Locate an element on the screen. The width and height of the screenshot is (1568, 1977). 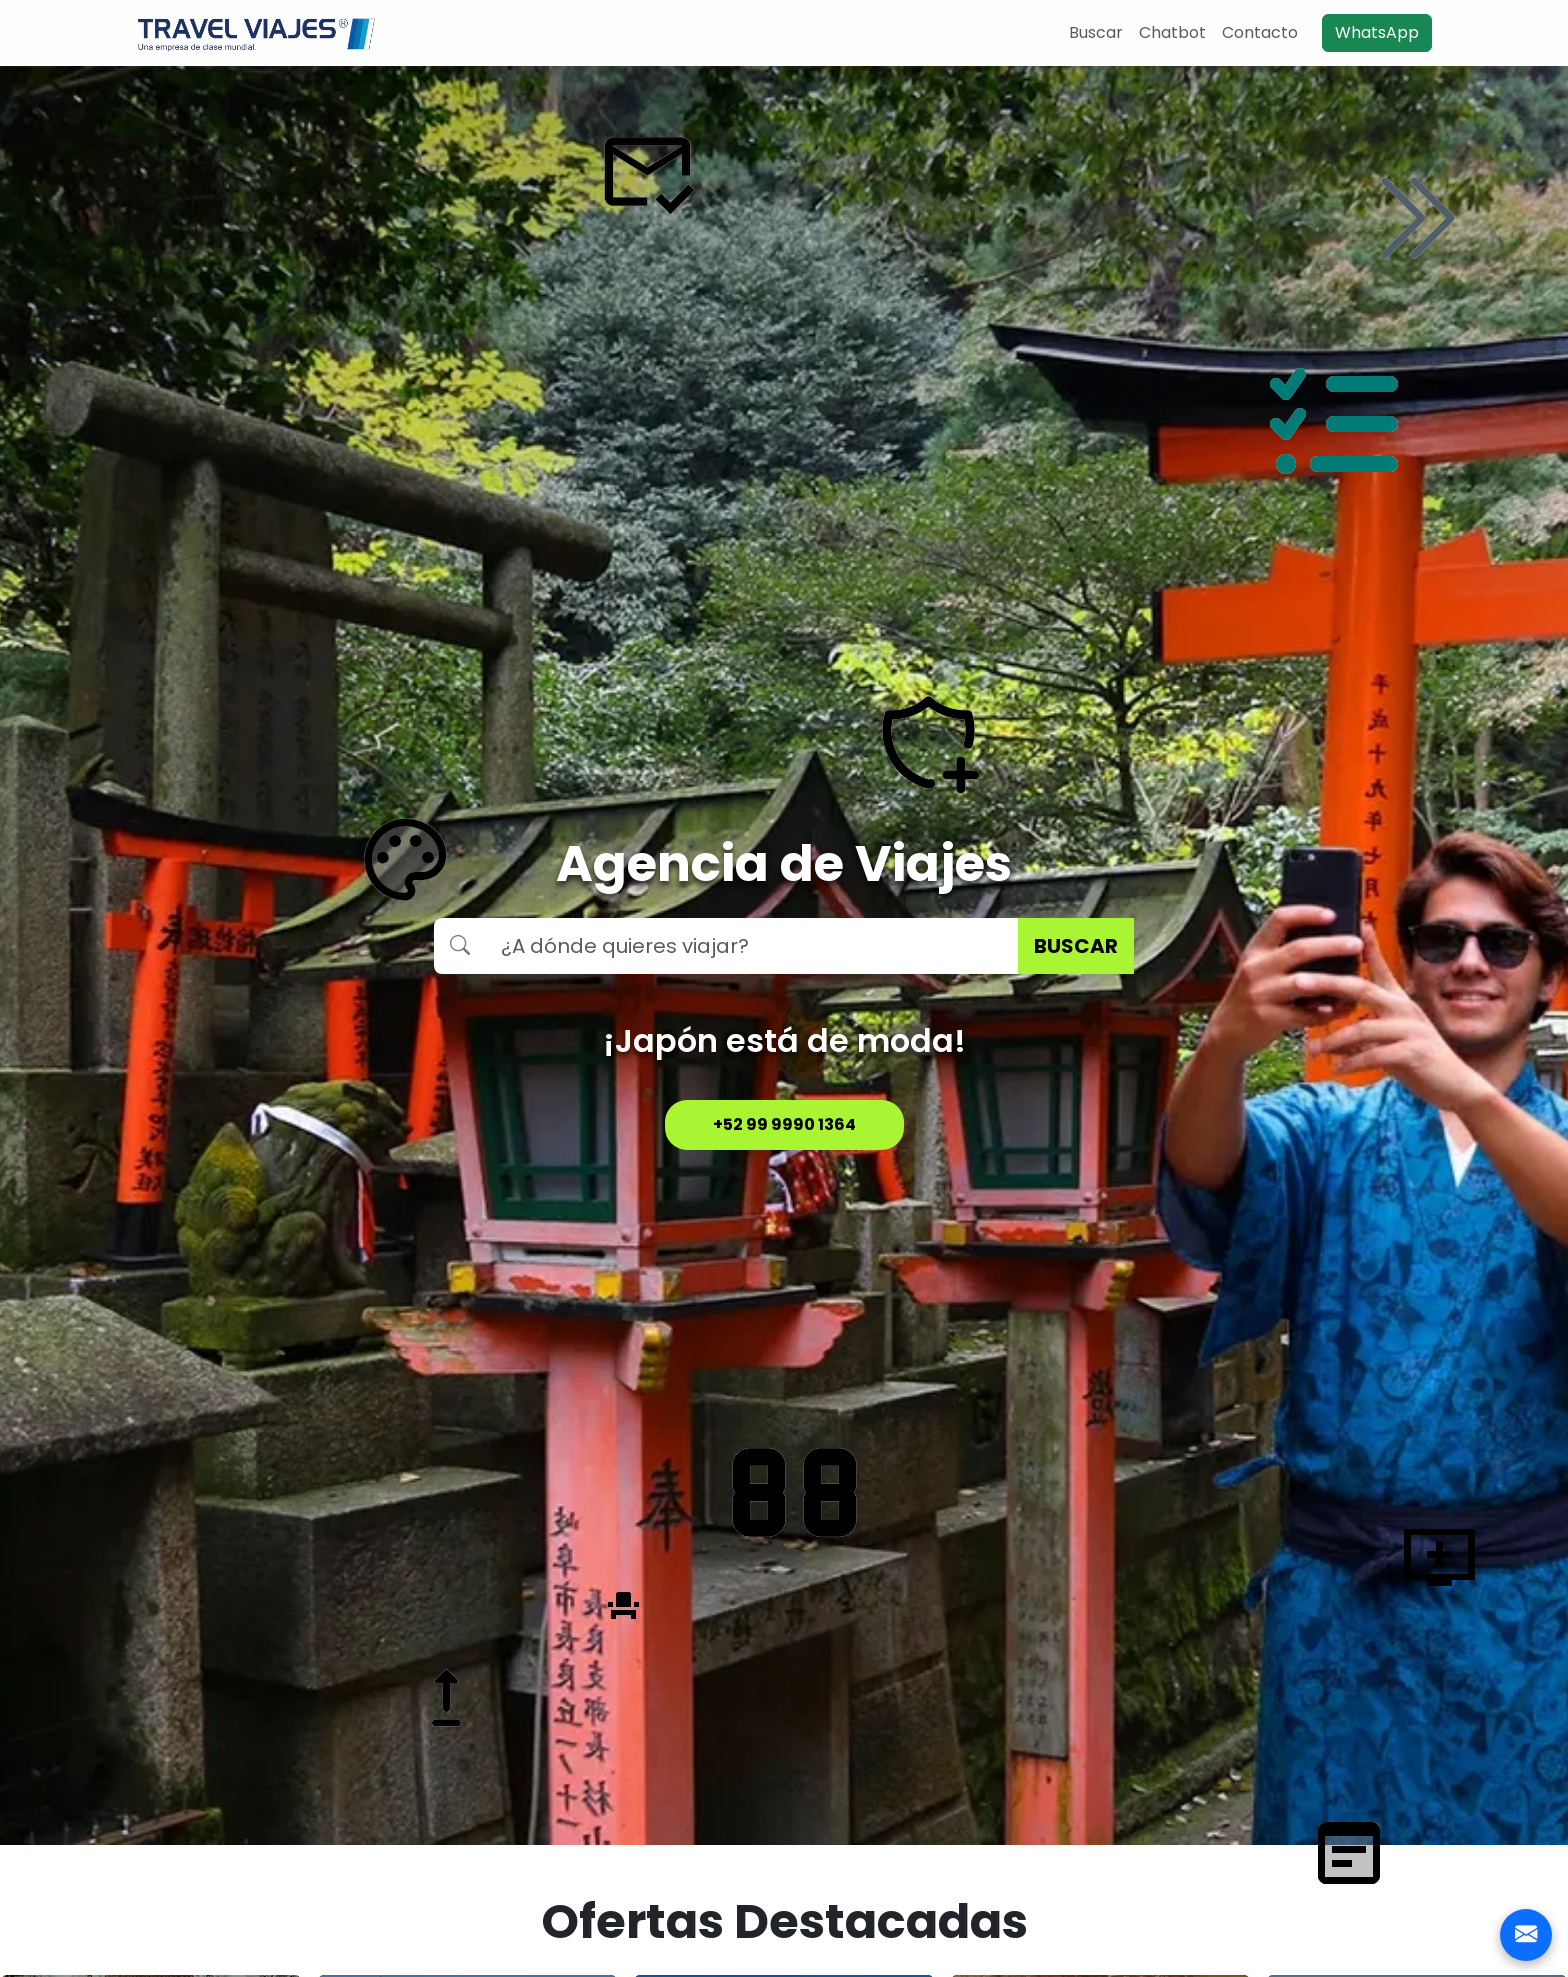
open rich text editor is located at coordinates (1349, 1853).